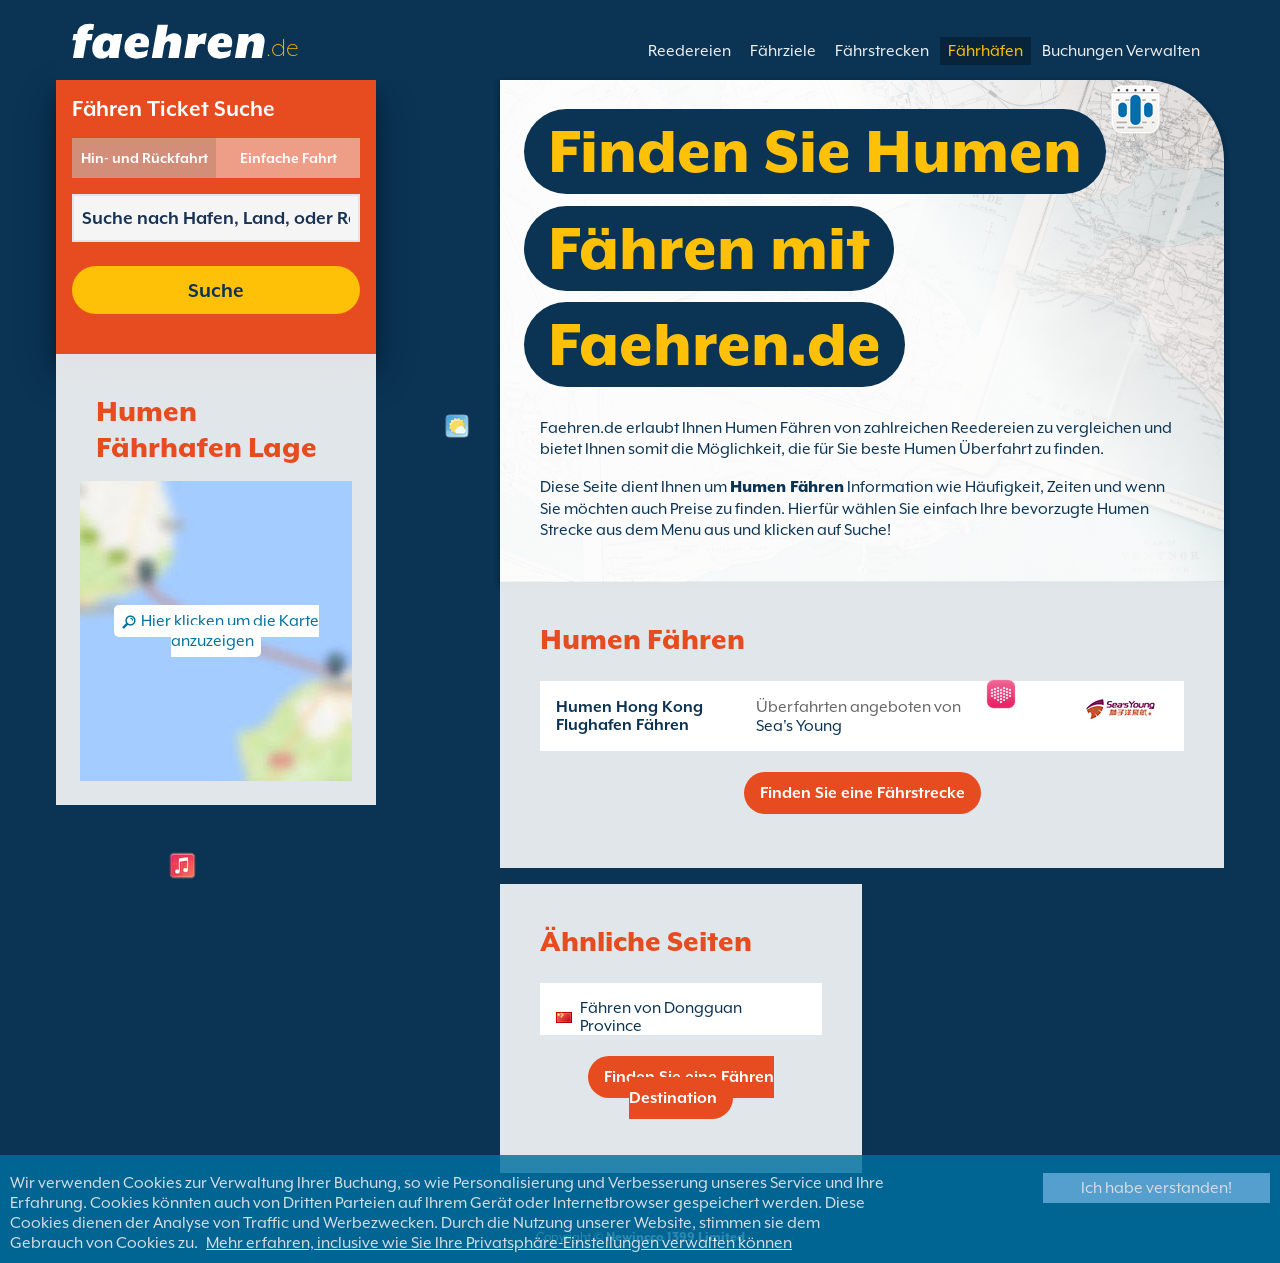  Describe the element at coordinates (457, 426) in the screenshot. I see `open the weather app` at that location.